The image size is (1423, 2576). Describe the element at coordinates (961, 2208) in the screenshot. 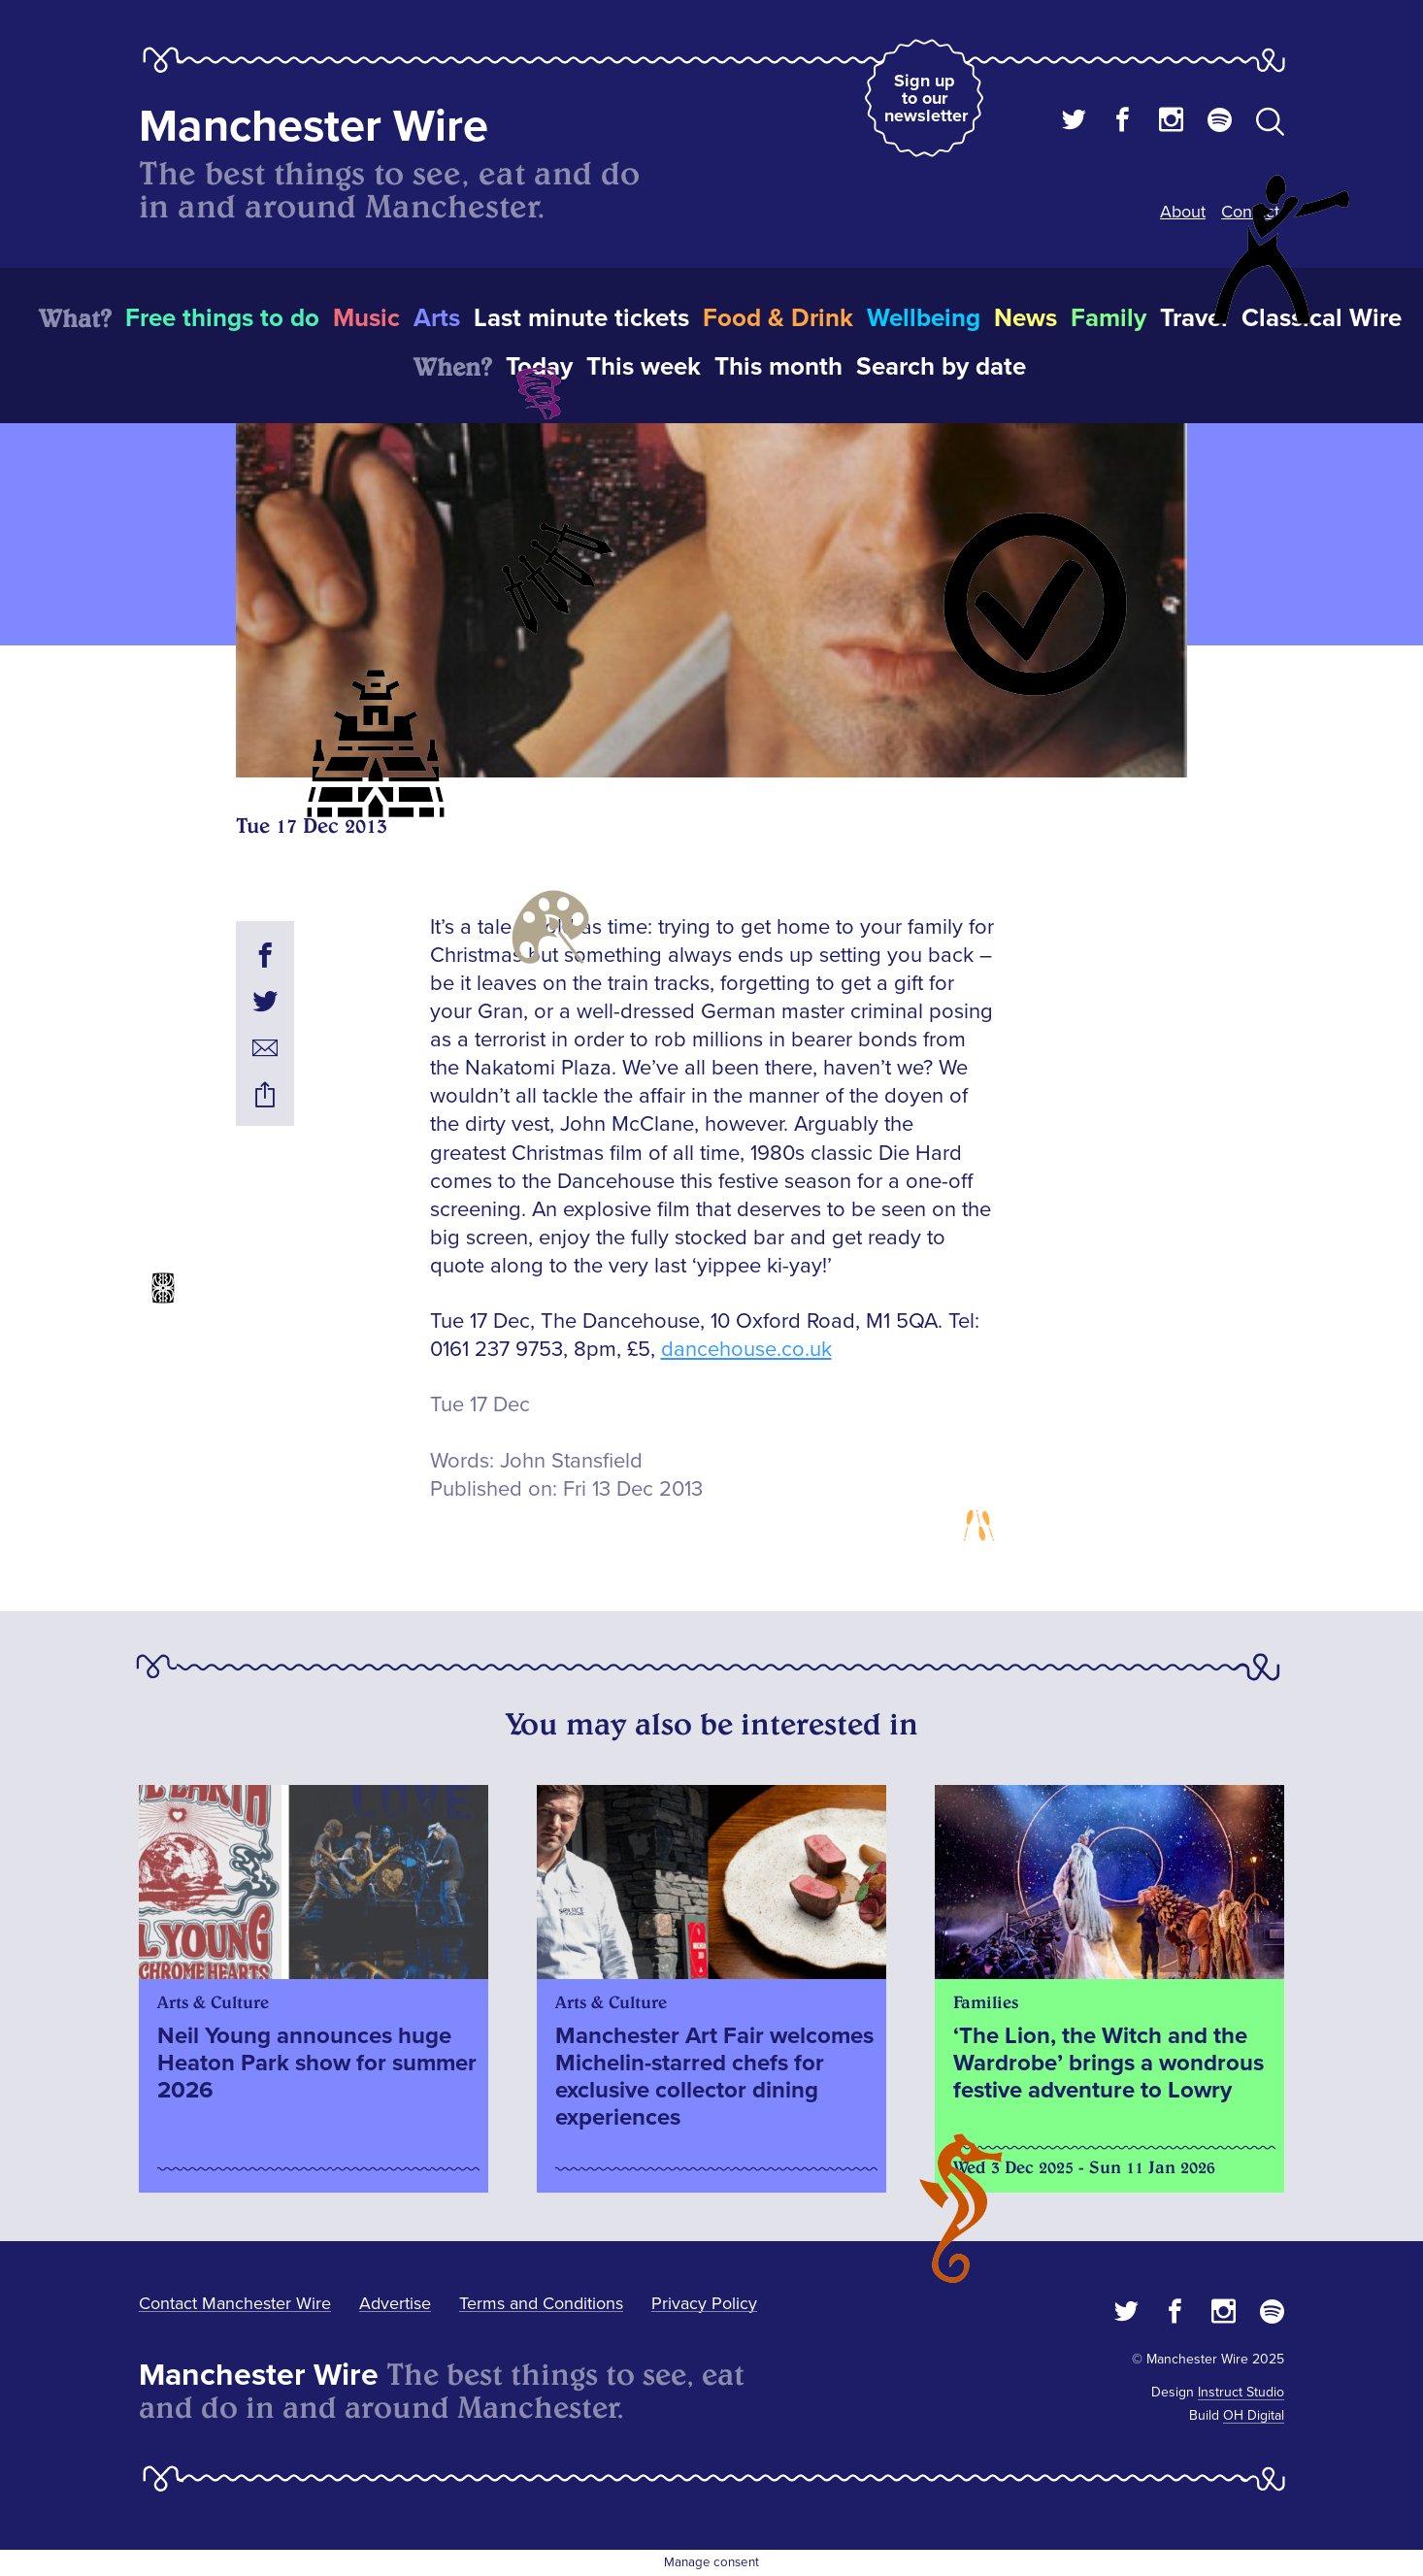

I see `decorative seahorse icon for marine-themed games` at that location.